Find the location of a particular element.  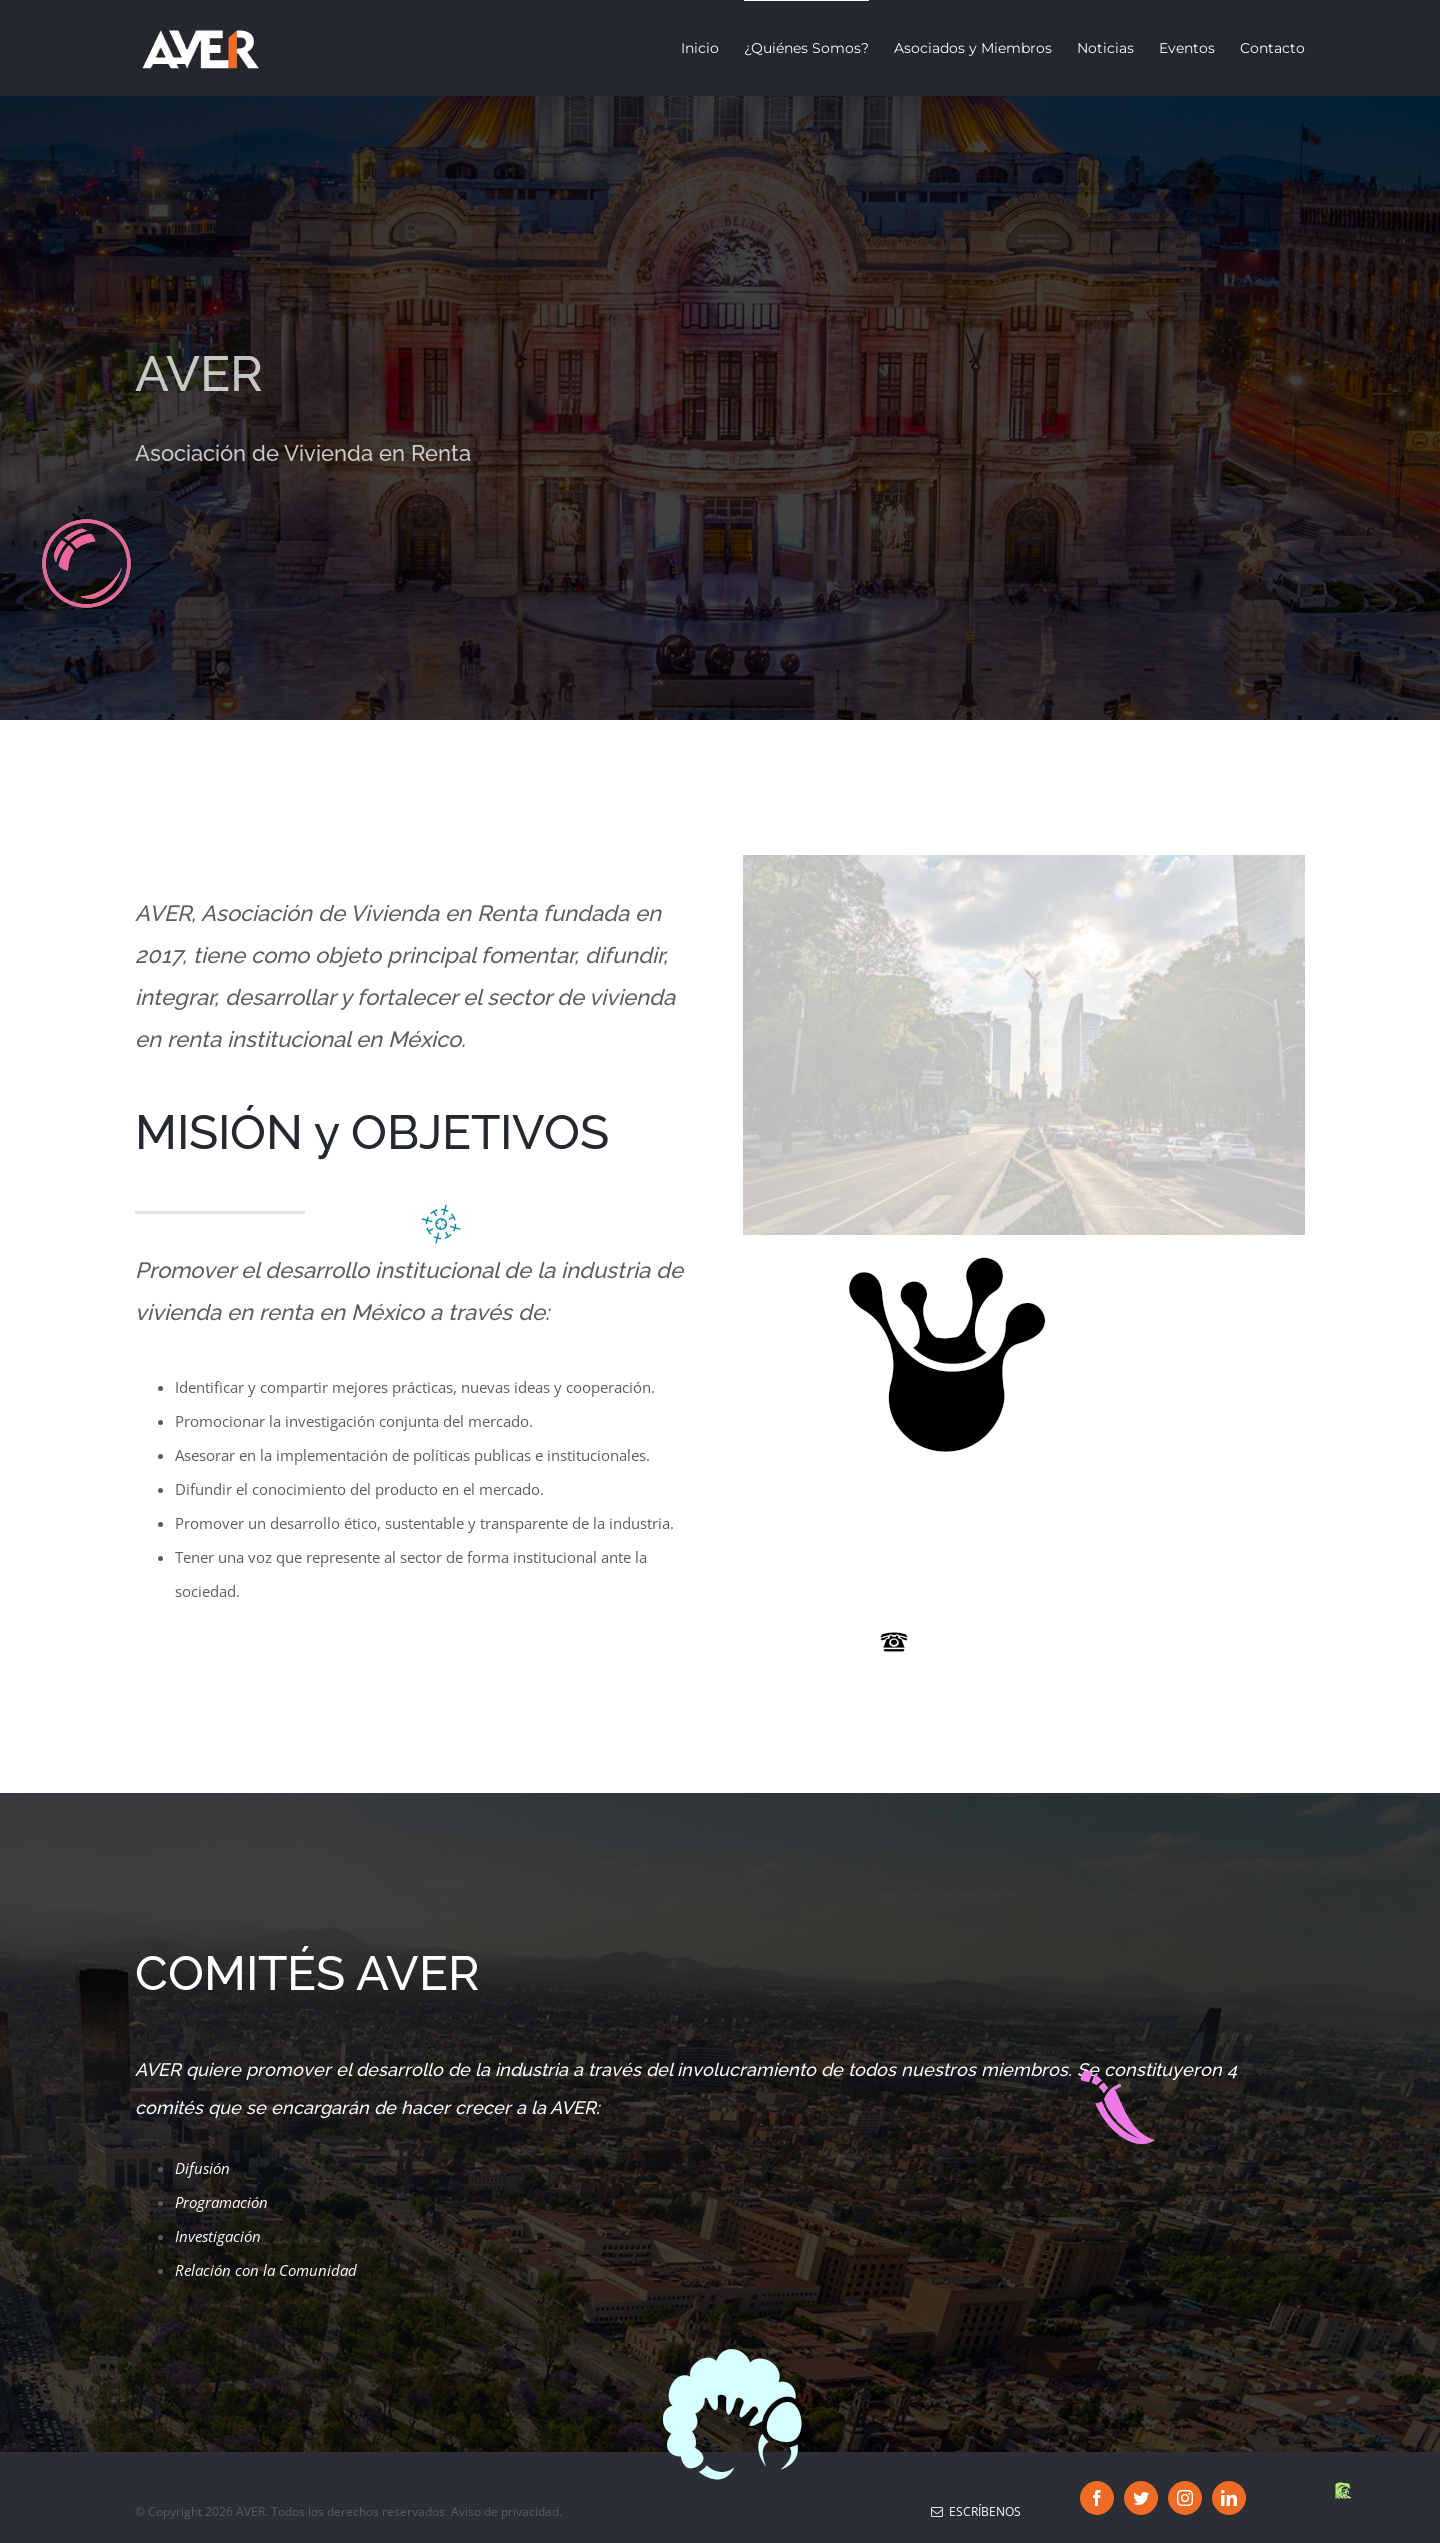

surfing or water sports activity is located at coordinates (1343, 2490).